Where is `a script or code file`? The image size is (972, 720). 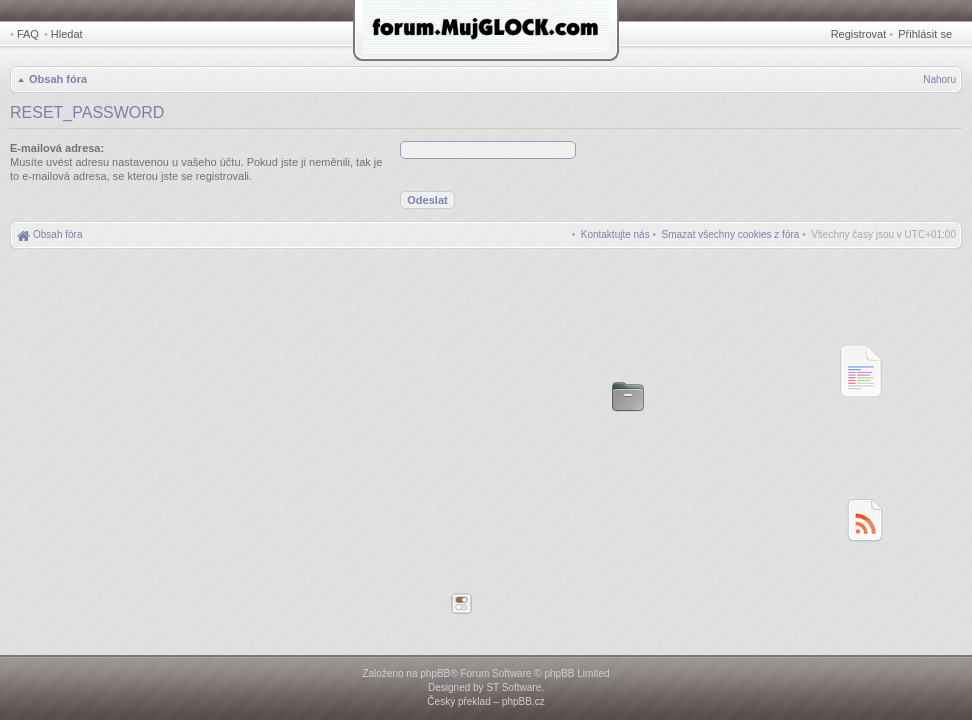 a script or code file is located at coordinates (861, 371).